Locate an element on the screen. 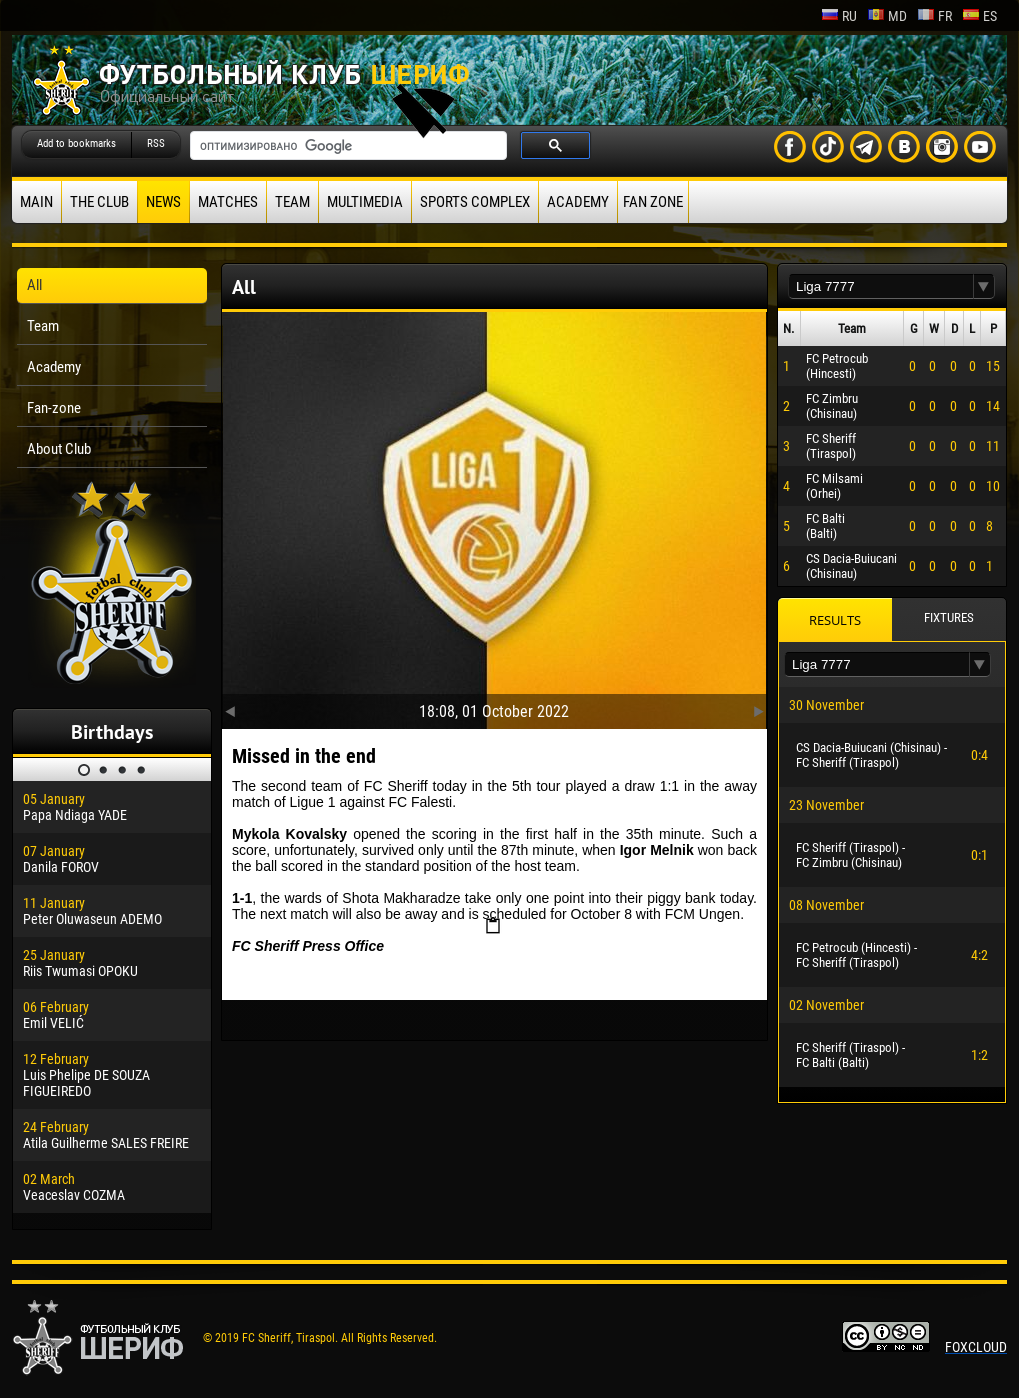 The height and width of the screenshot is (1398, 1019). indicates wifi is disabled or unavailable is located at coordinates (423, 112).